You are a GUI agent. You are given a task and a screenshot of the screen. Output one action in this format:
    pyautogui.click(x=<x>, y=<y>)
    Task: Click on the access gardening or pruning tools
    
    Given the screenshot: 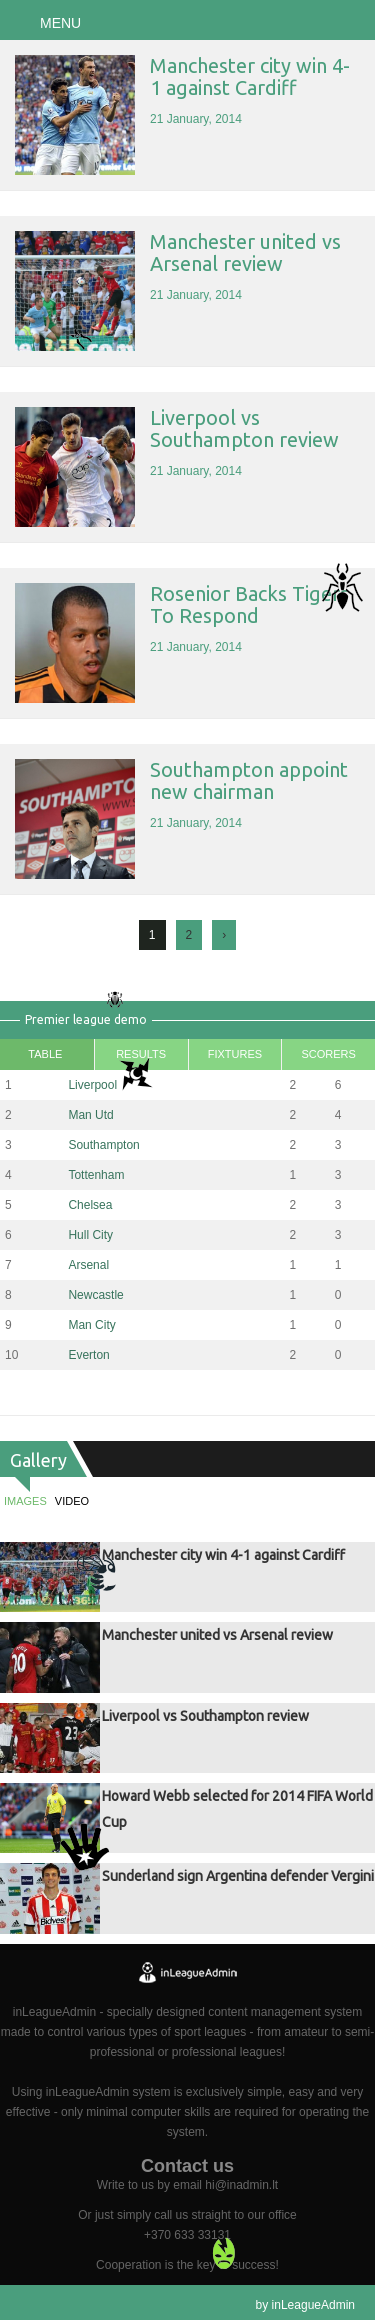 What is the action you would take?
    pyautogui.click(x=81, y=339)
    